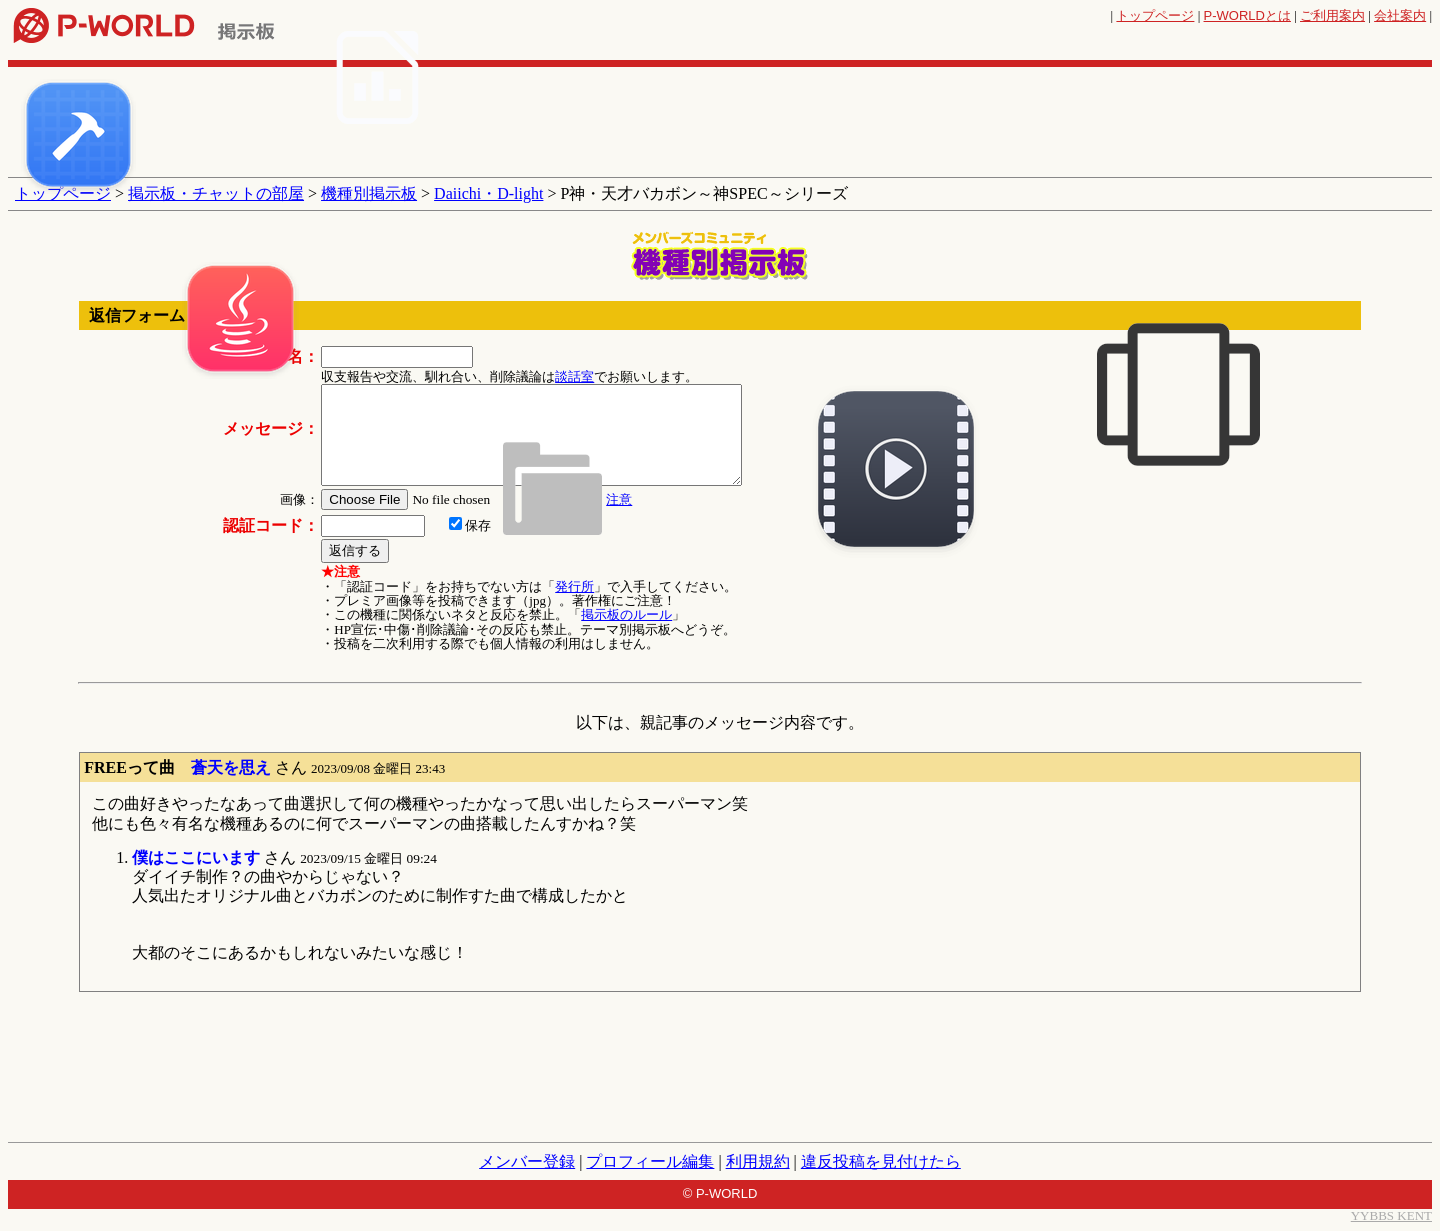 The height and width of the screenshot is (1231, 1440). I want to click on open kdenlive video editor, so click(896, 469).